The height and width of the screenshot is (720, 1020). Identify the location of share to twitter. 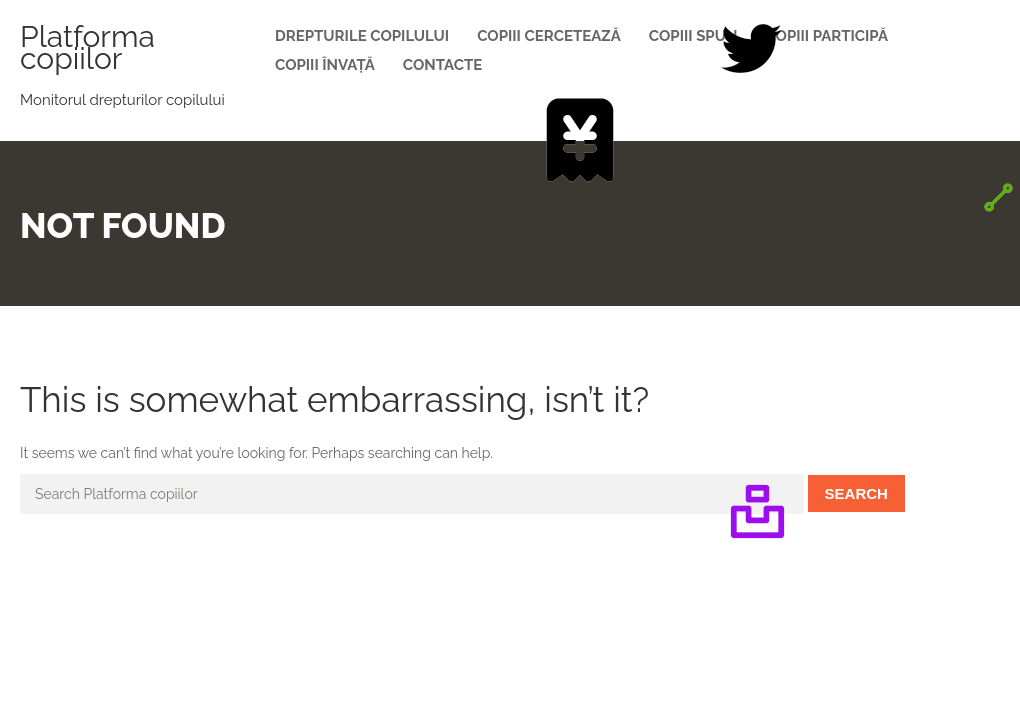
(751, 48).